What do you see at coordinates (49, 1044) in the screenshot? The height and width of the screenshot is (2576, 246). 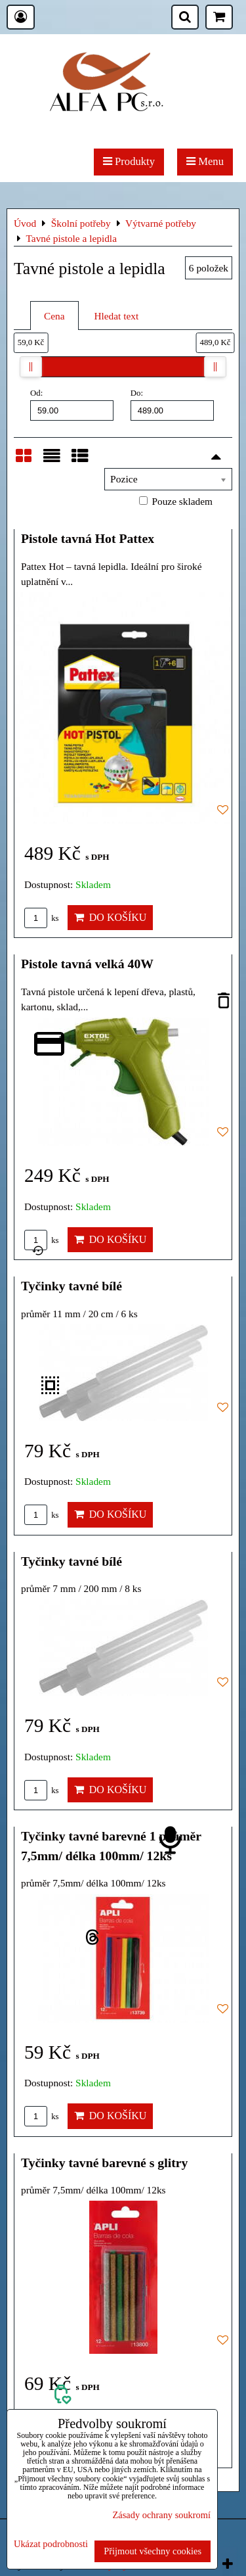 I see `access payment methods` at bounding box center [49, 1044].